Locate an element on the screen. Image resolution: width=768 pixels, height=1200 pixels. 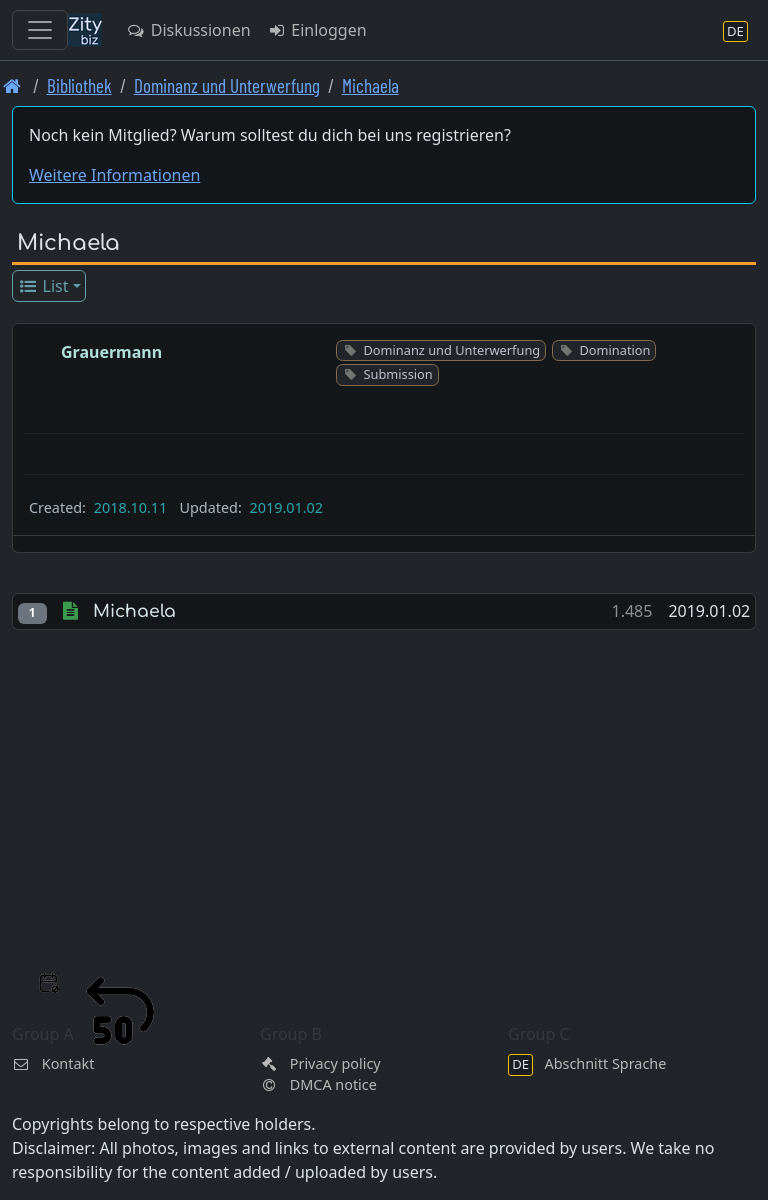
rewind 50 seconds backward is located at coordinates (118, 1012).